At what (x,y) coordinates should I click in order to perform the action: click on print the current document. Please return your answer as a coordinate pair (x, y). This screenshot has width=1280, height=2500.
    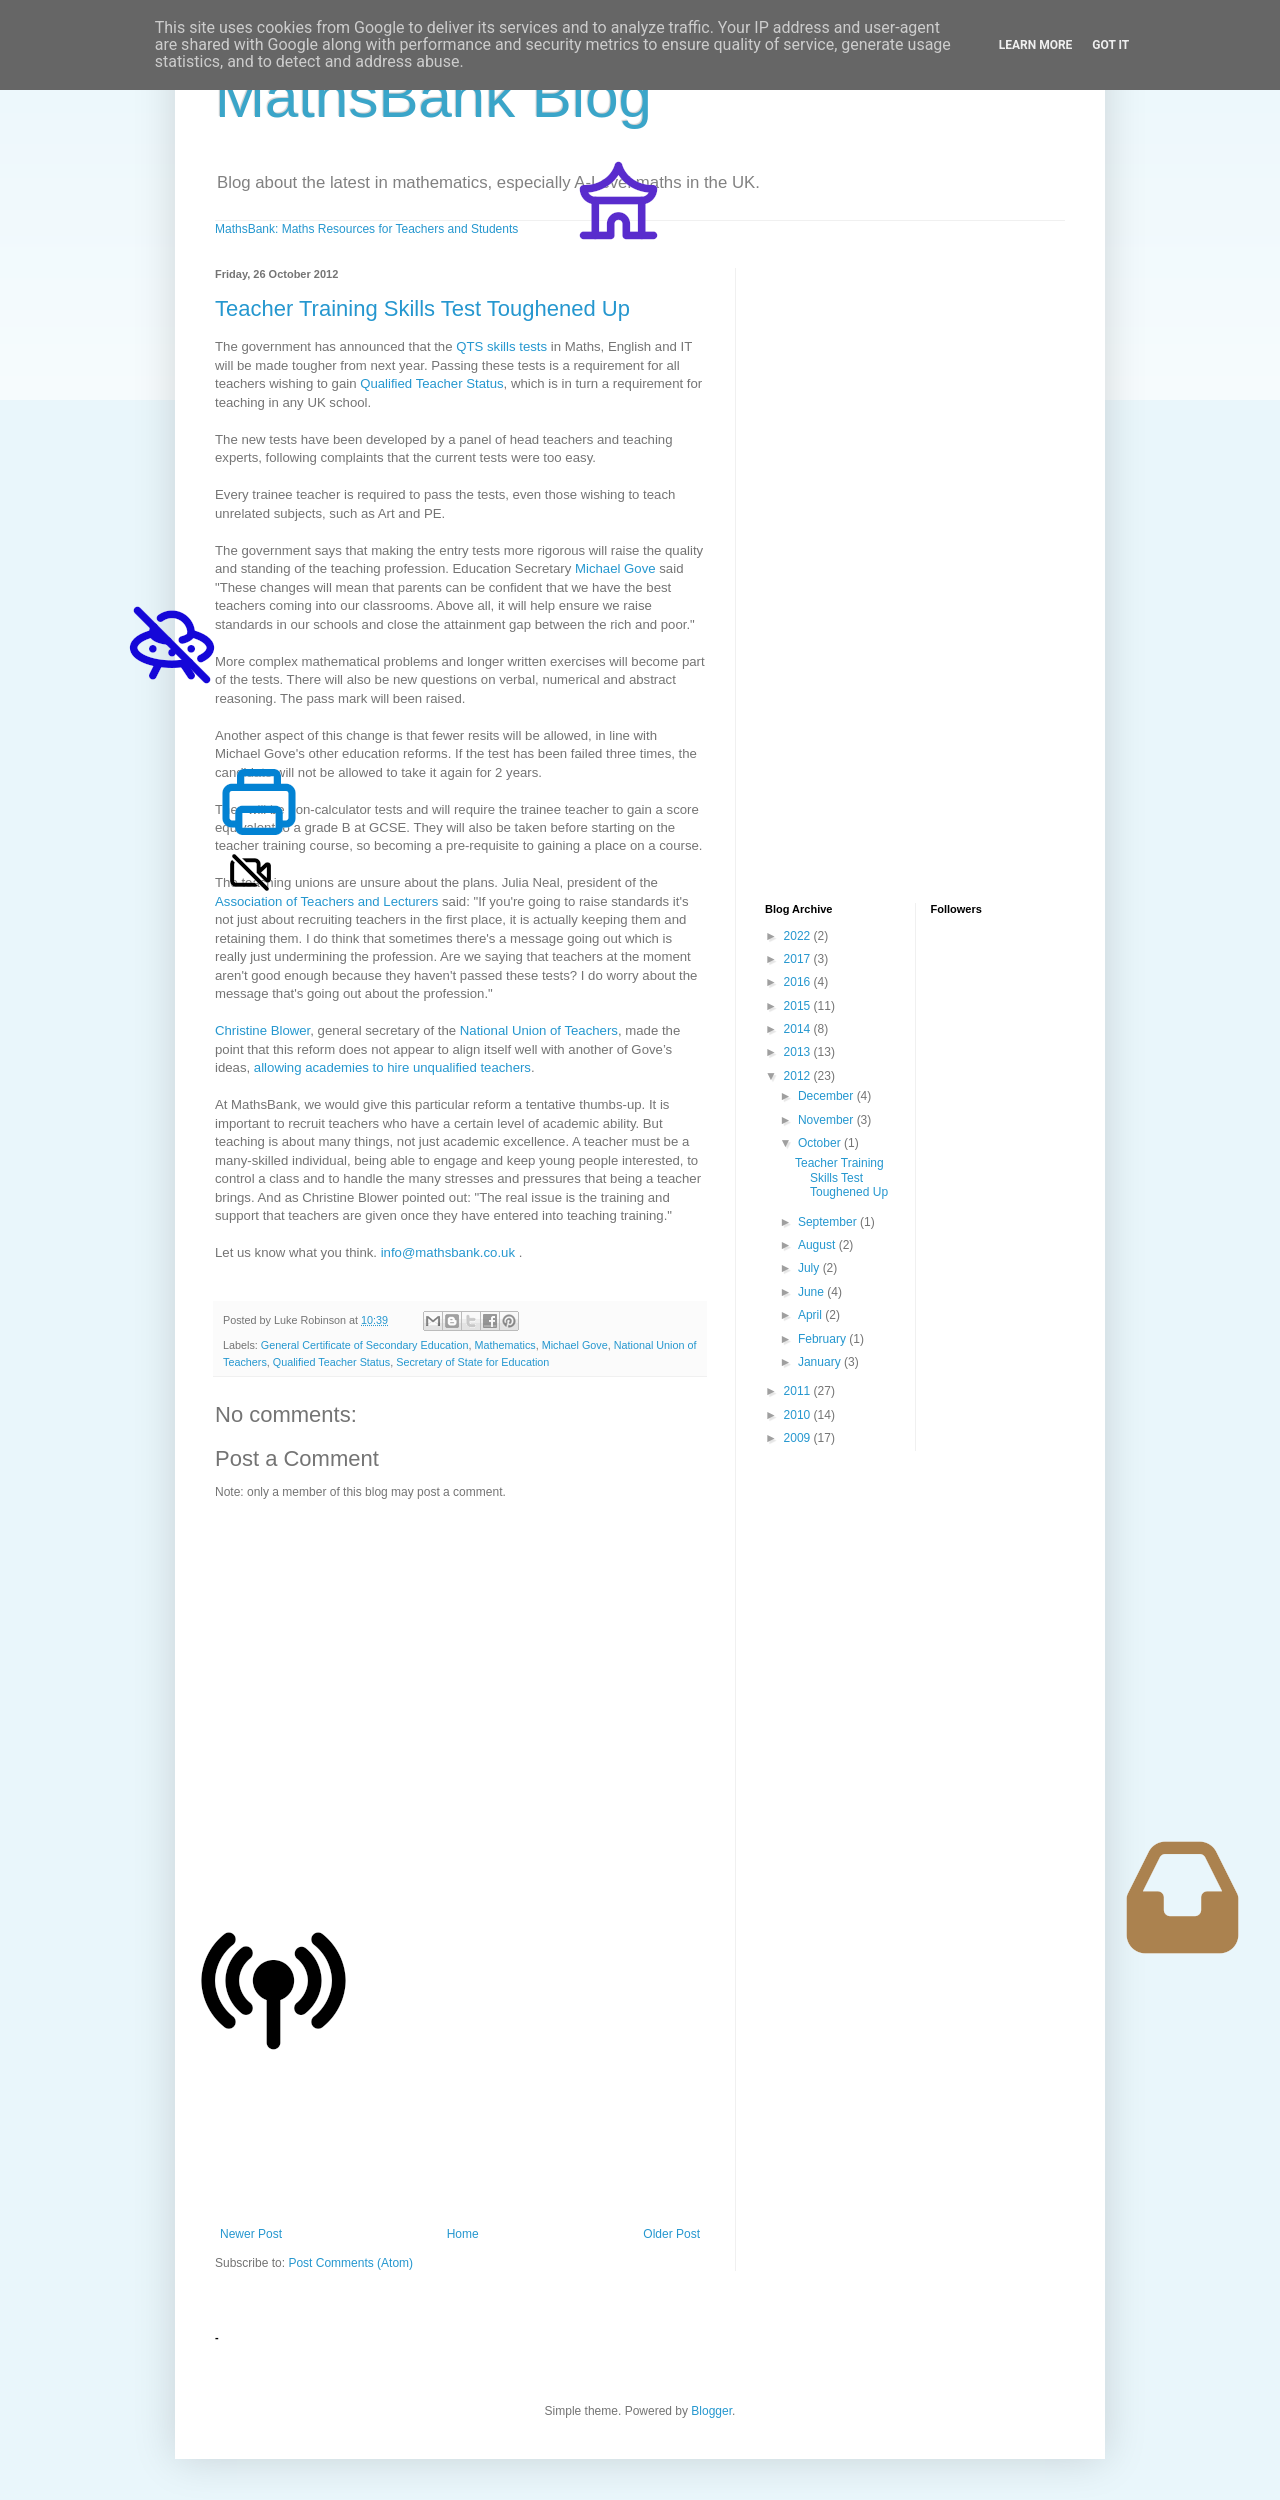
    Looking at the image, I should click on (259, 802).